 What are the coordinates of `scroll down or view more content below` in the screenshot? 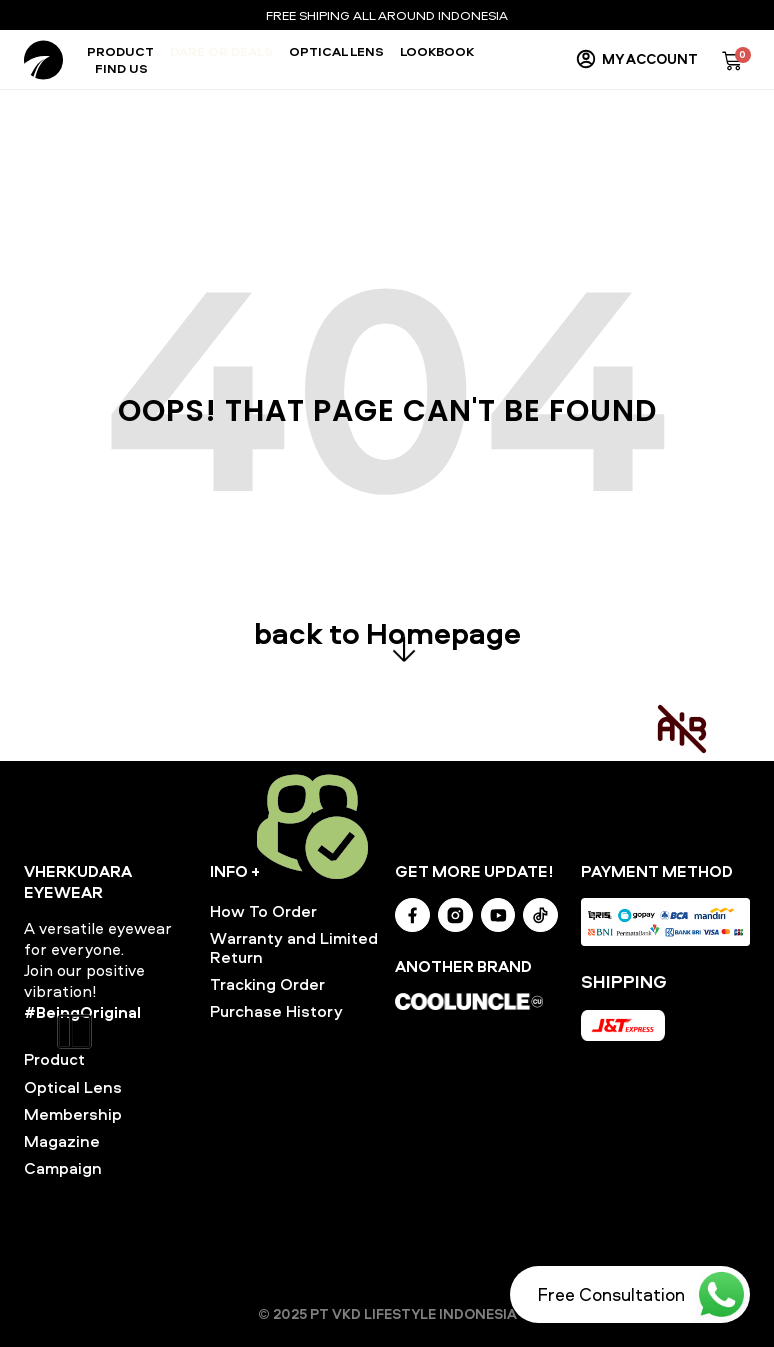 It's located at (403, 649).